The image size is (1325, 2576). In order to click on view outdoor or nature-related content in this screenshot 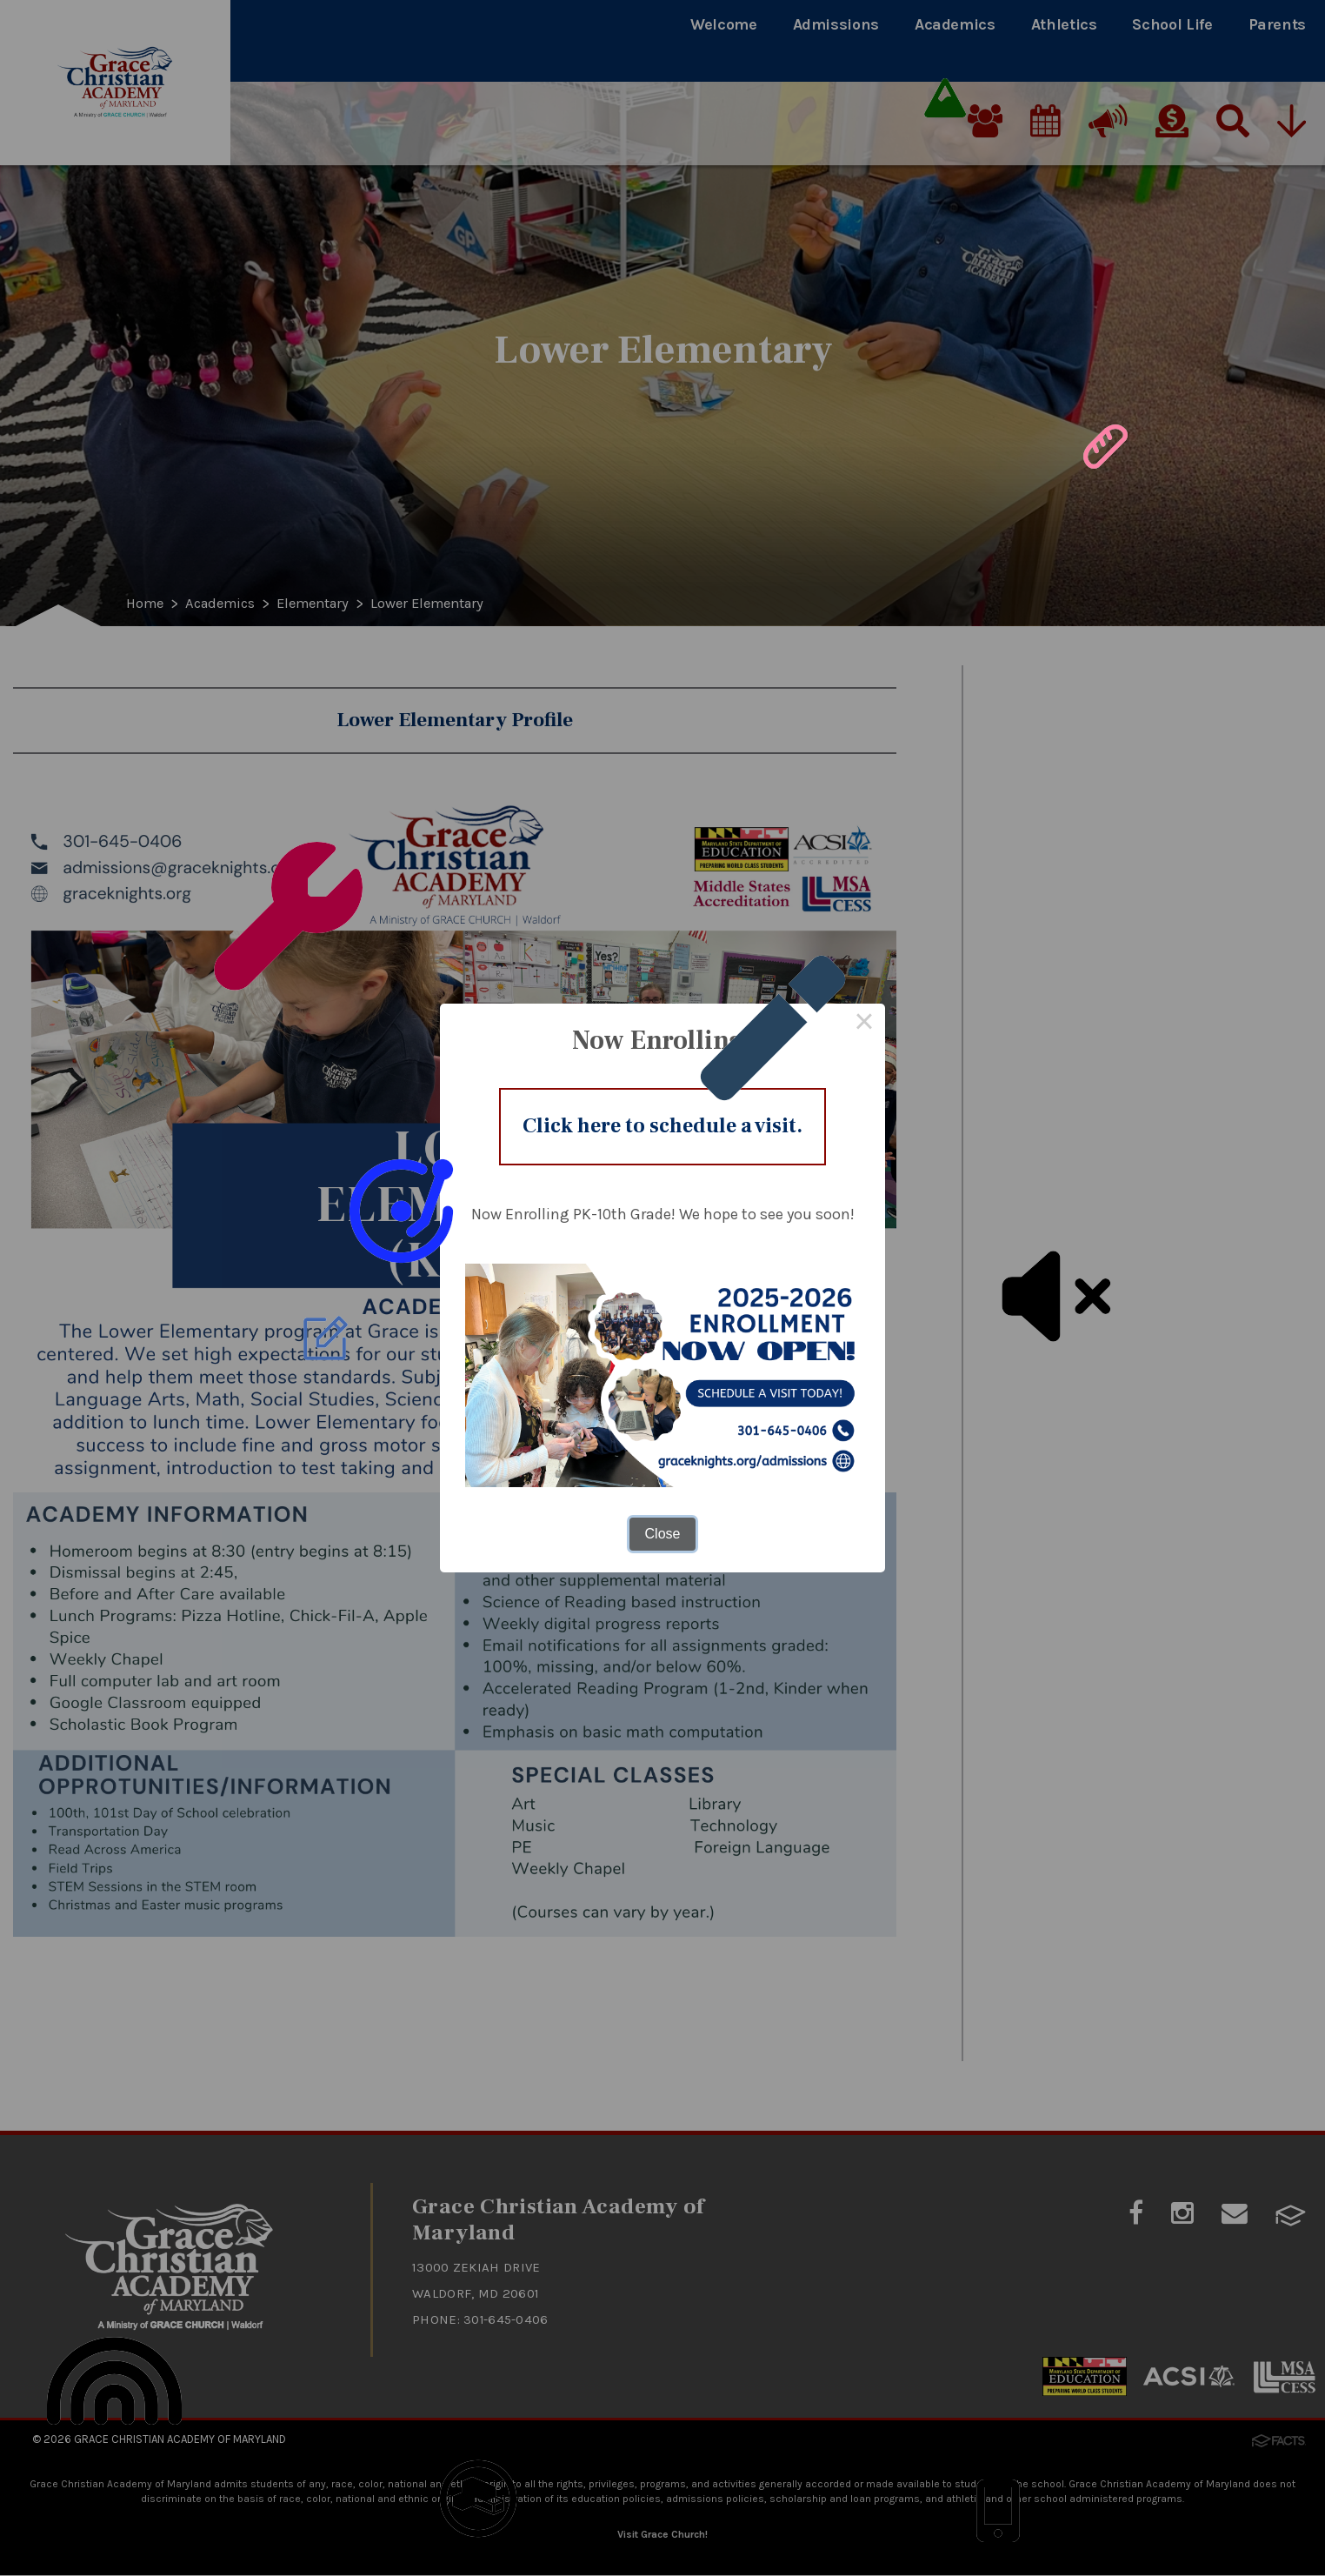, I will do `click(945, 99)`.